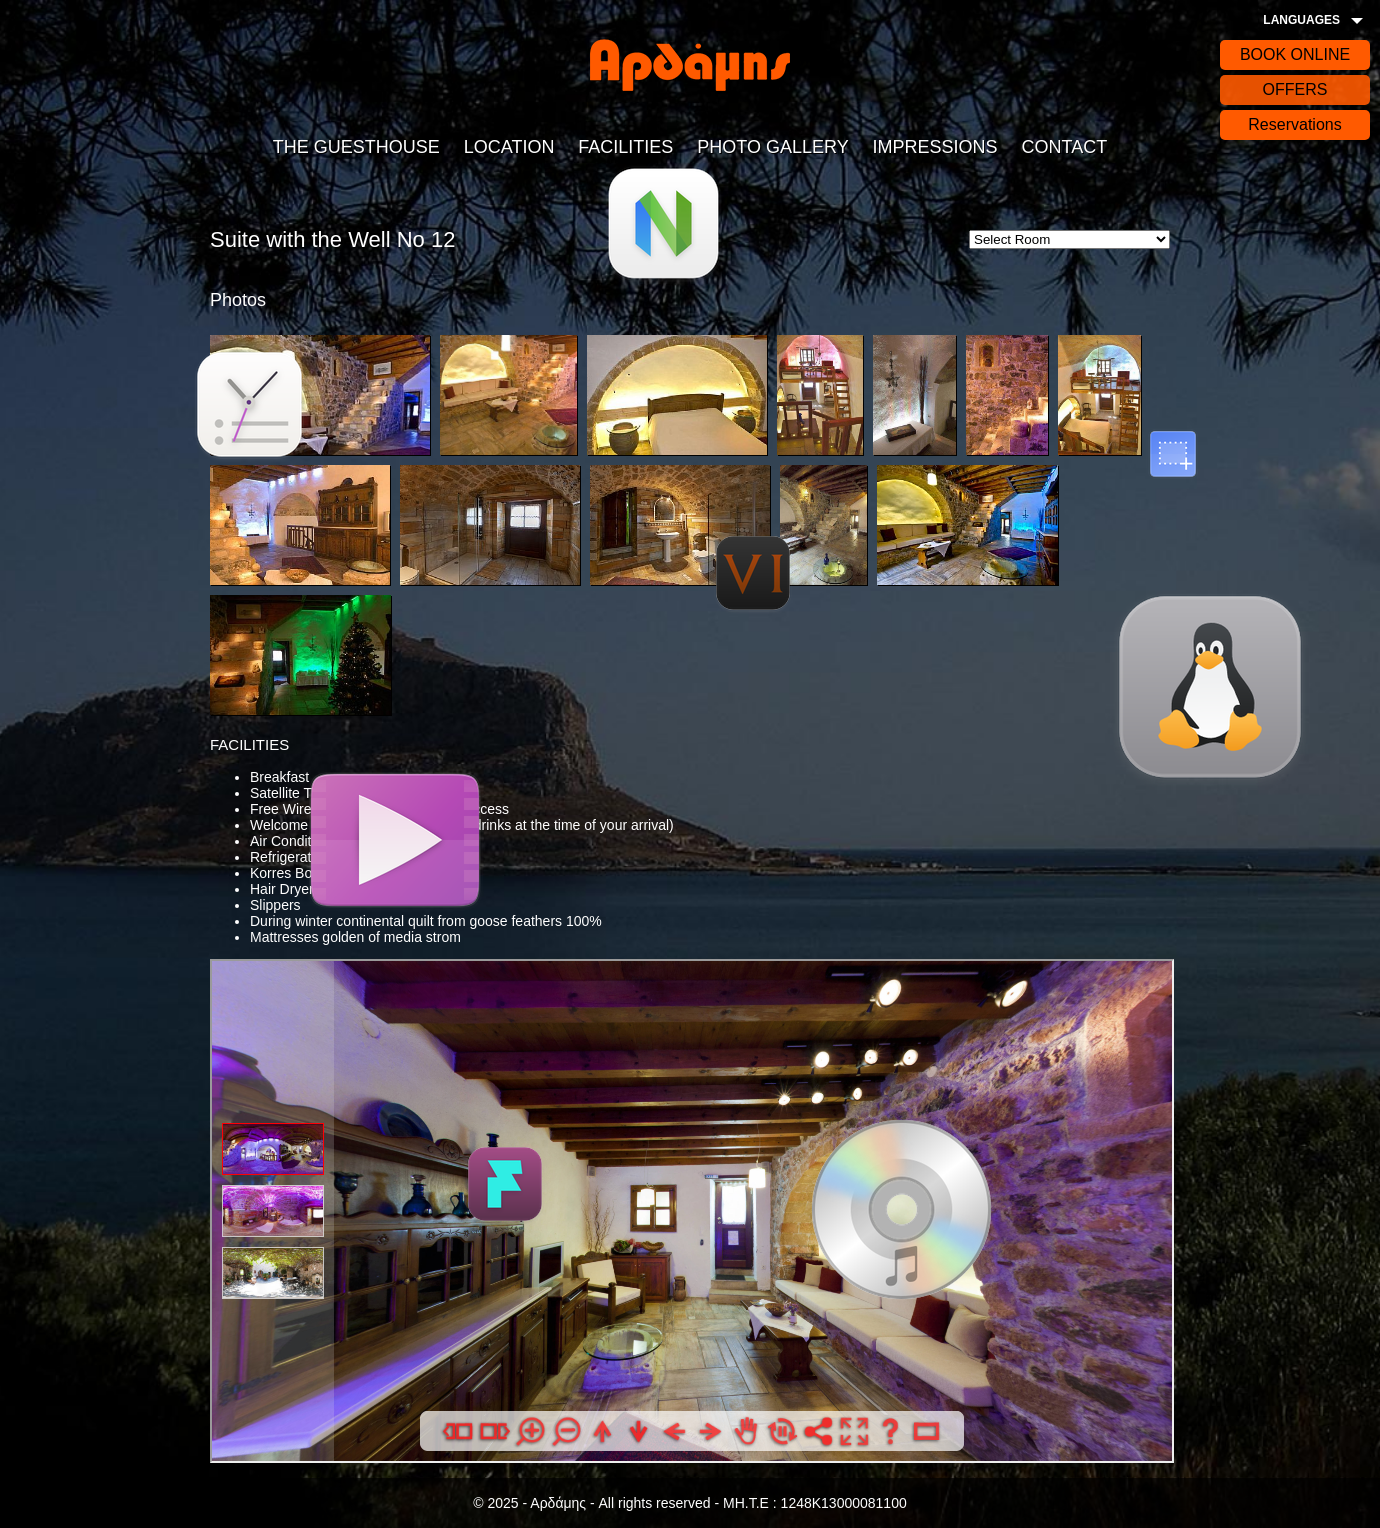  Describe the element at coordinates (1173, 454) in the screenshot. I see `take a screenshot` at that location.